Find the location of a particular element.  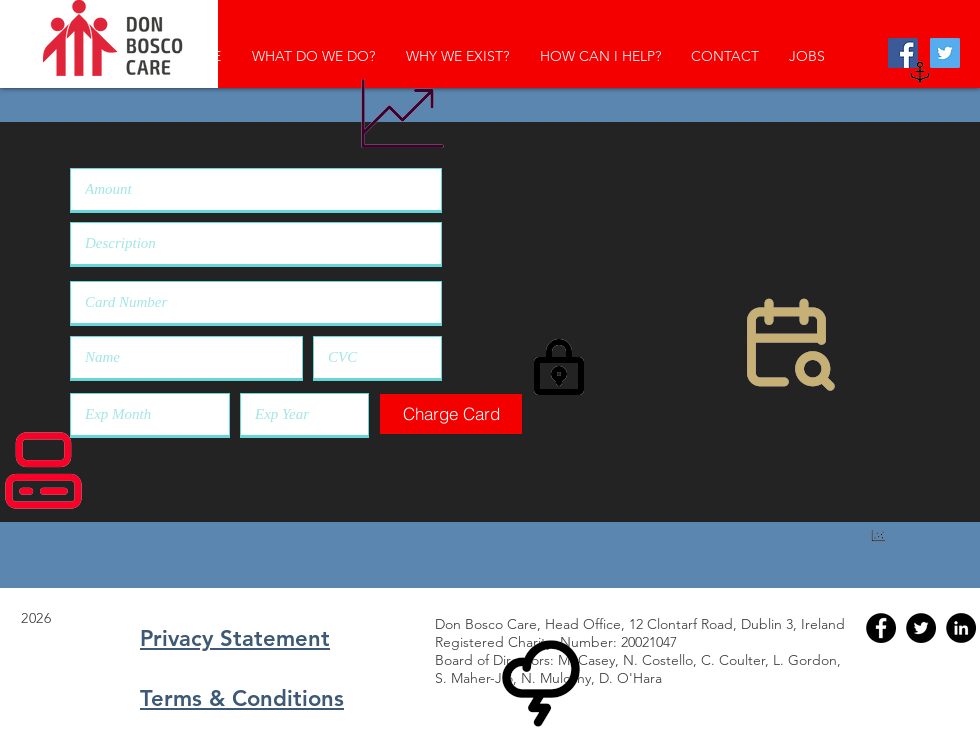

search for events or dates in your calendar is located at coordinates (786, 342).